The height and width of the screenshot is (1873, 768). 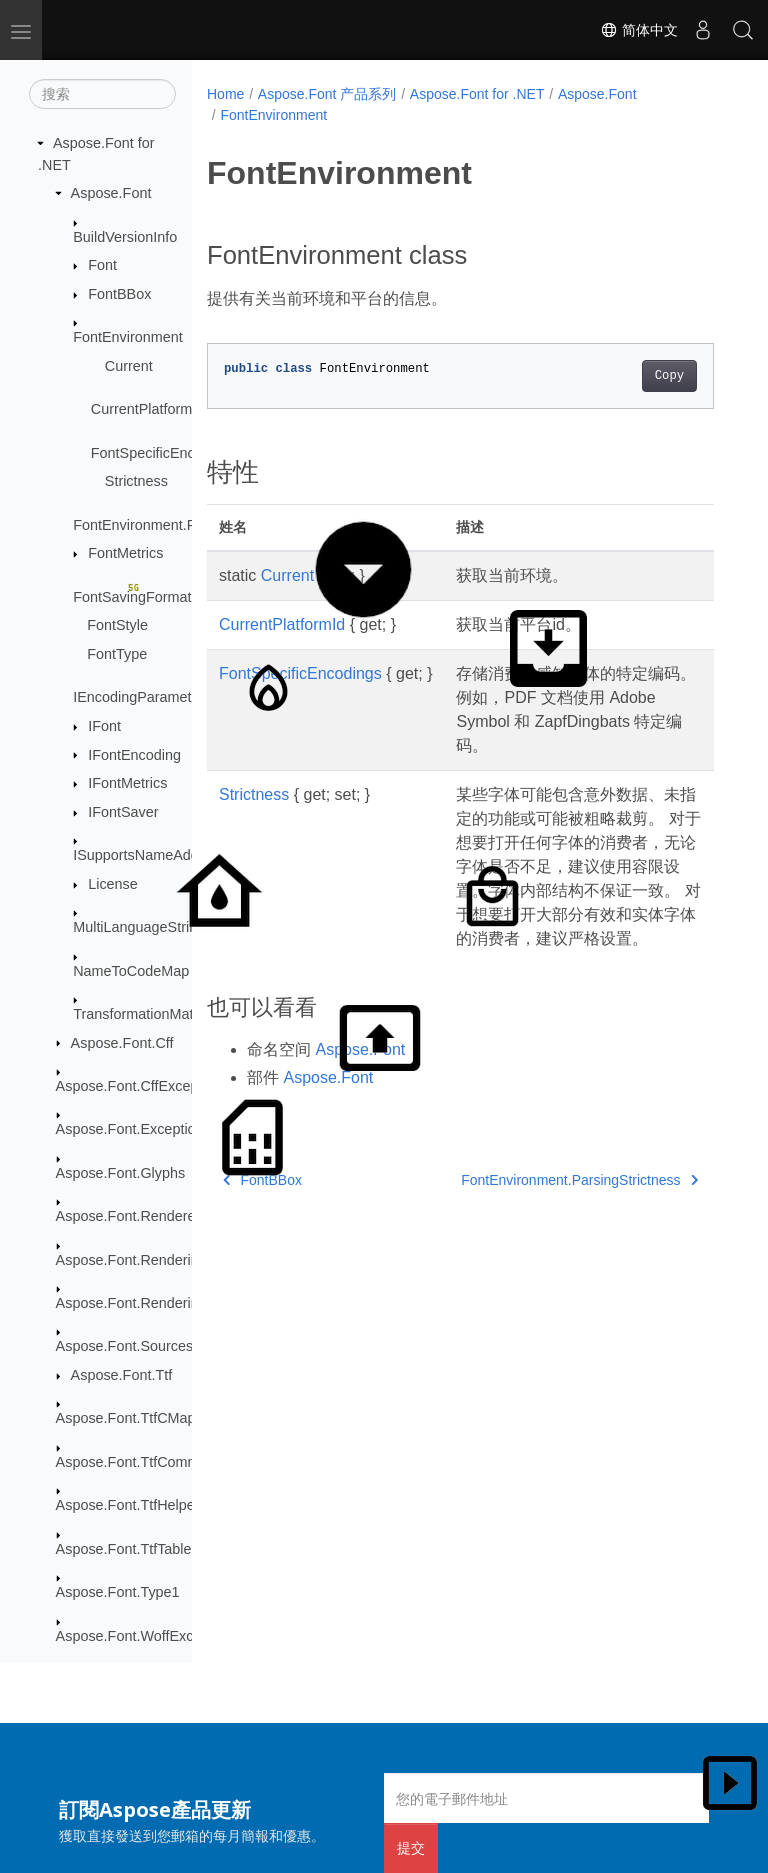 I want to click on tap to expand dropdown menu, so click(x=363, y=569).